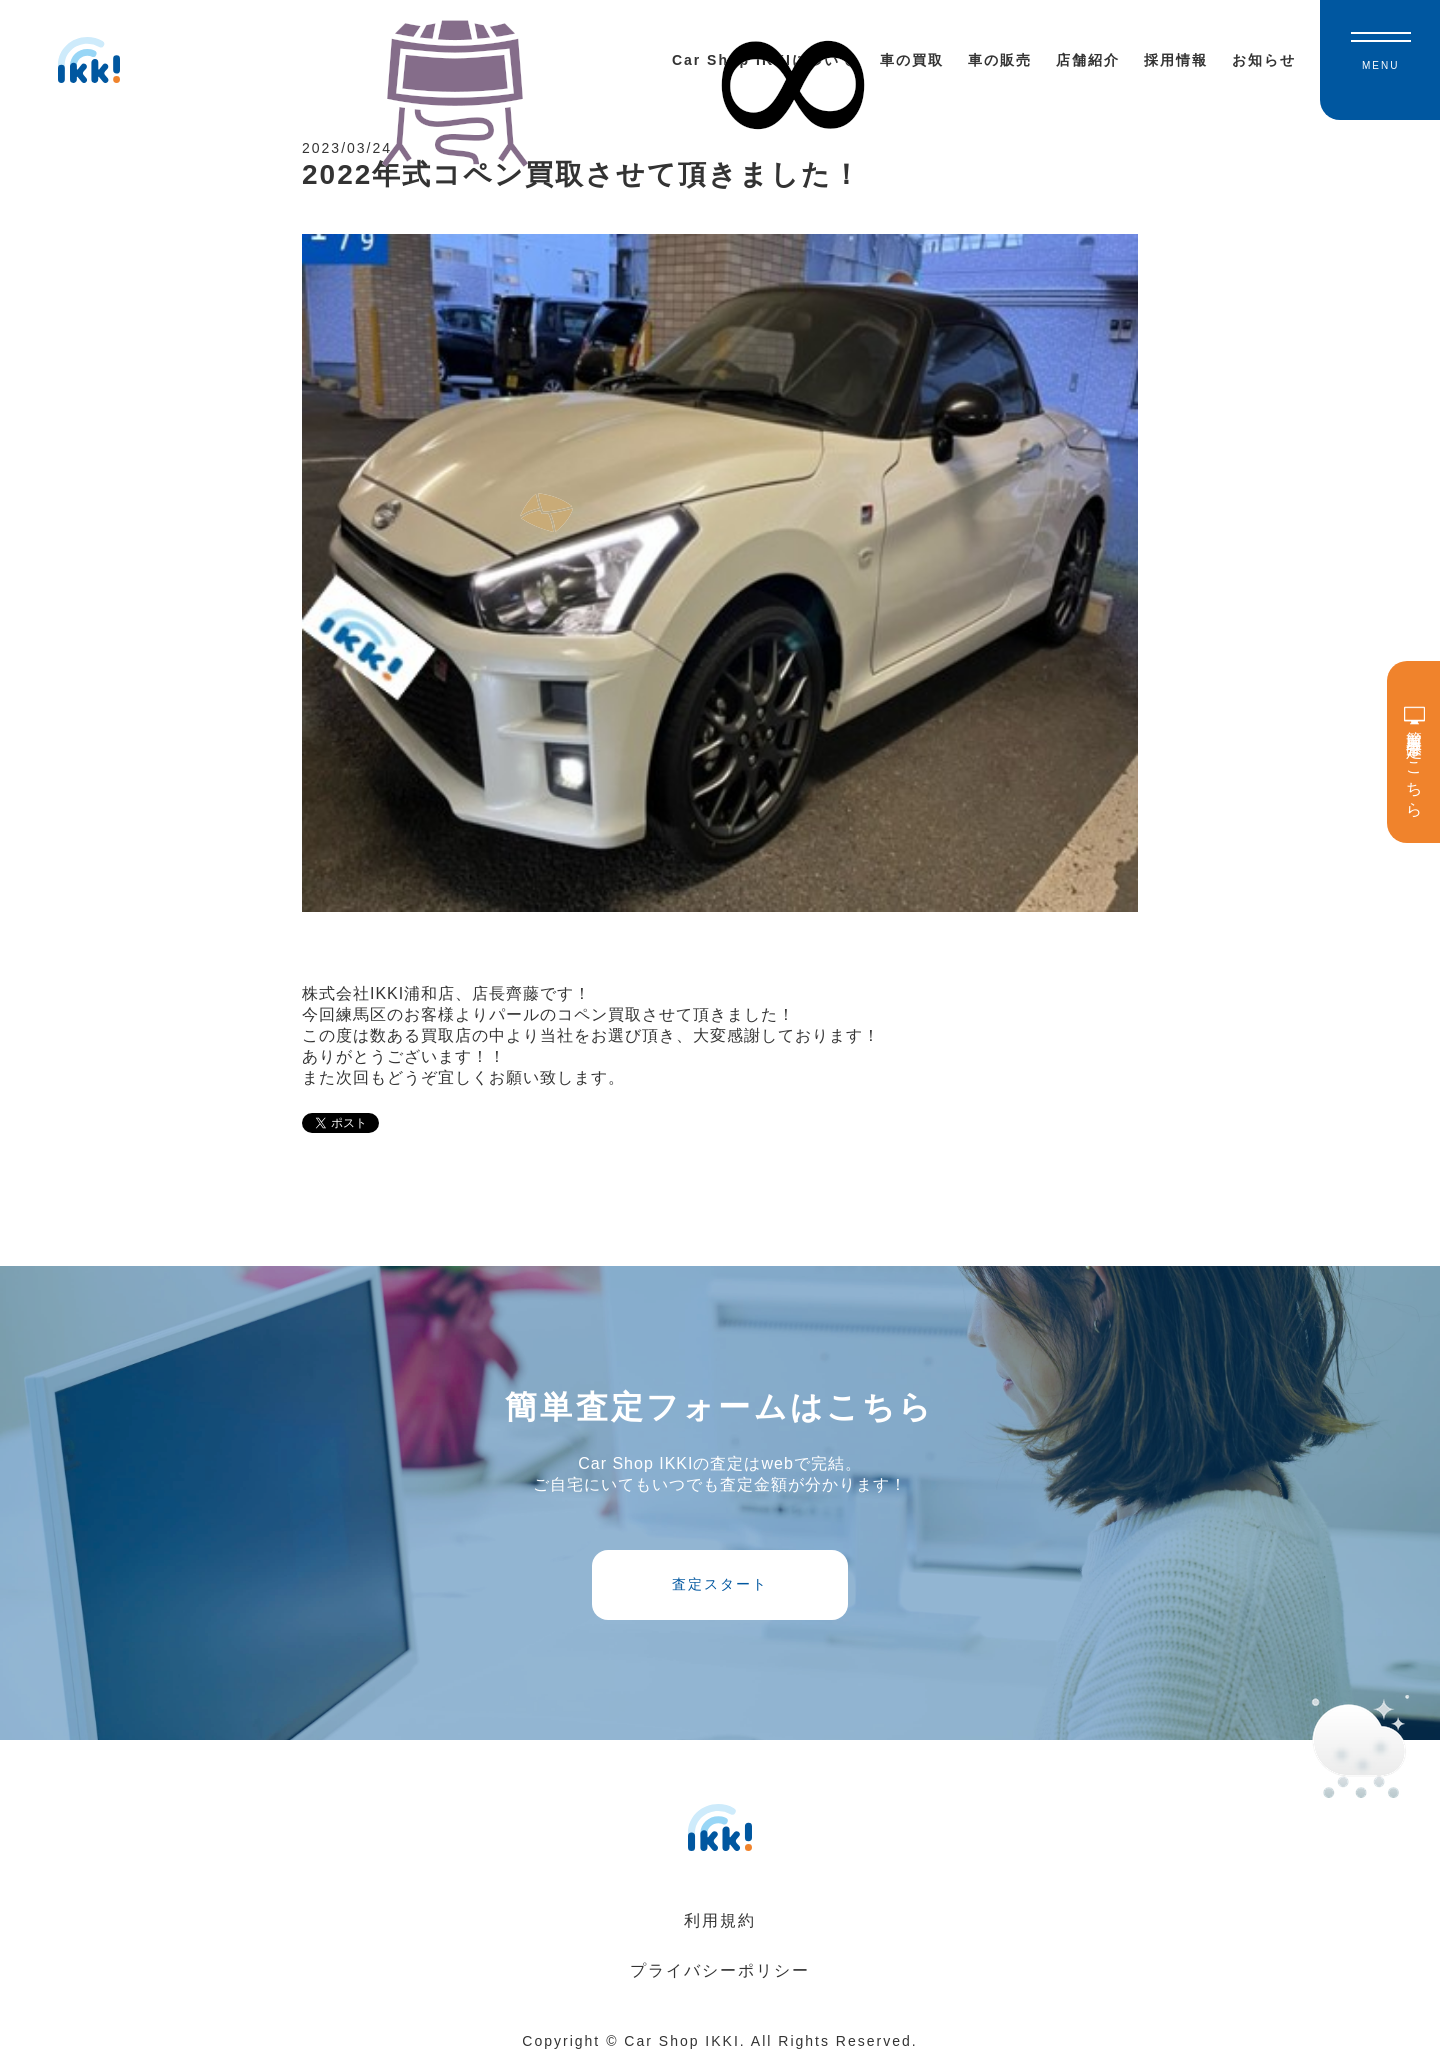 The image size is (1440, 2065). Describe the element at coordinates (793, 85) in the screenshot. I see `indicates unlimited or infinite quantity` at that location.